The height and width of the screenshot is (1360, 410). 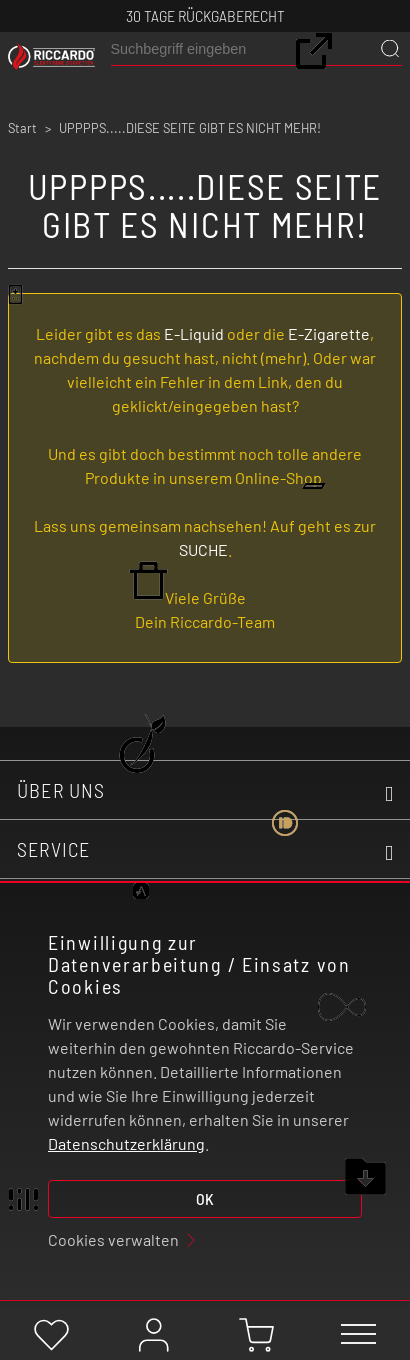 I want to click on open pushbullet app, so click(x=285, y=823).